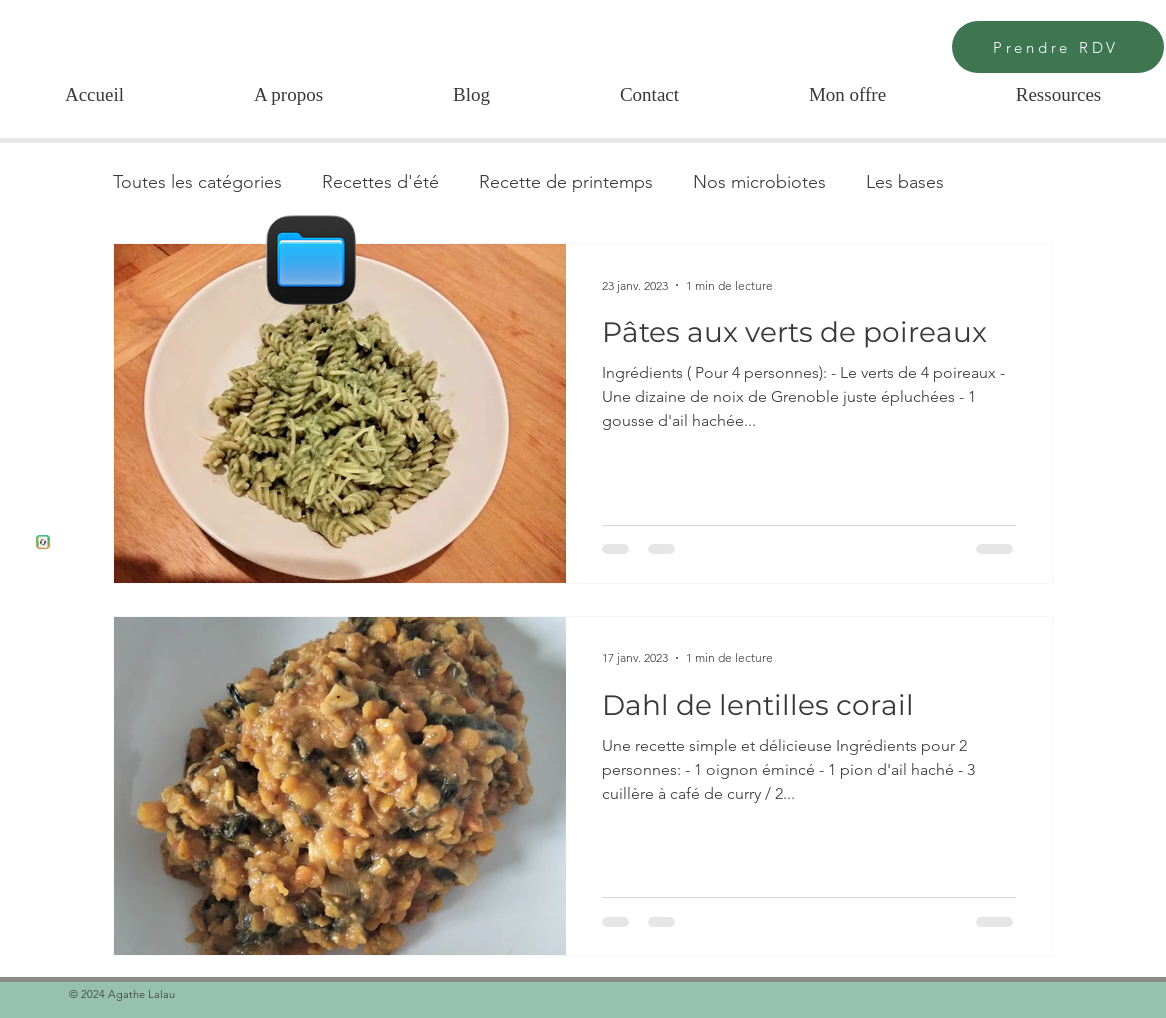  What do you see at coordinates (43, 542) in the screenshot?
I see `open Morphosis file conversion app` at bounding box center [43, 542].